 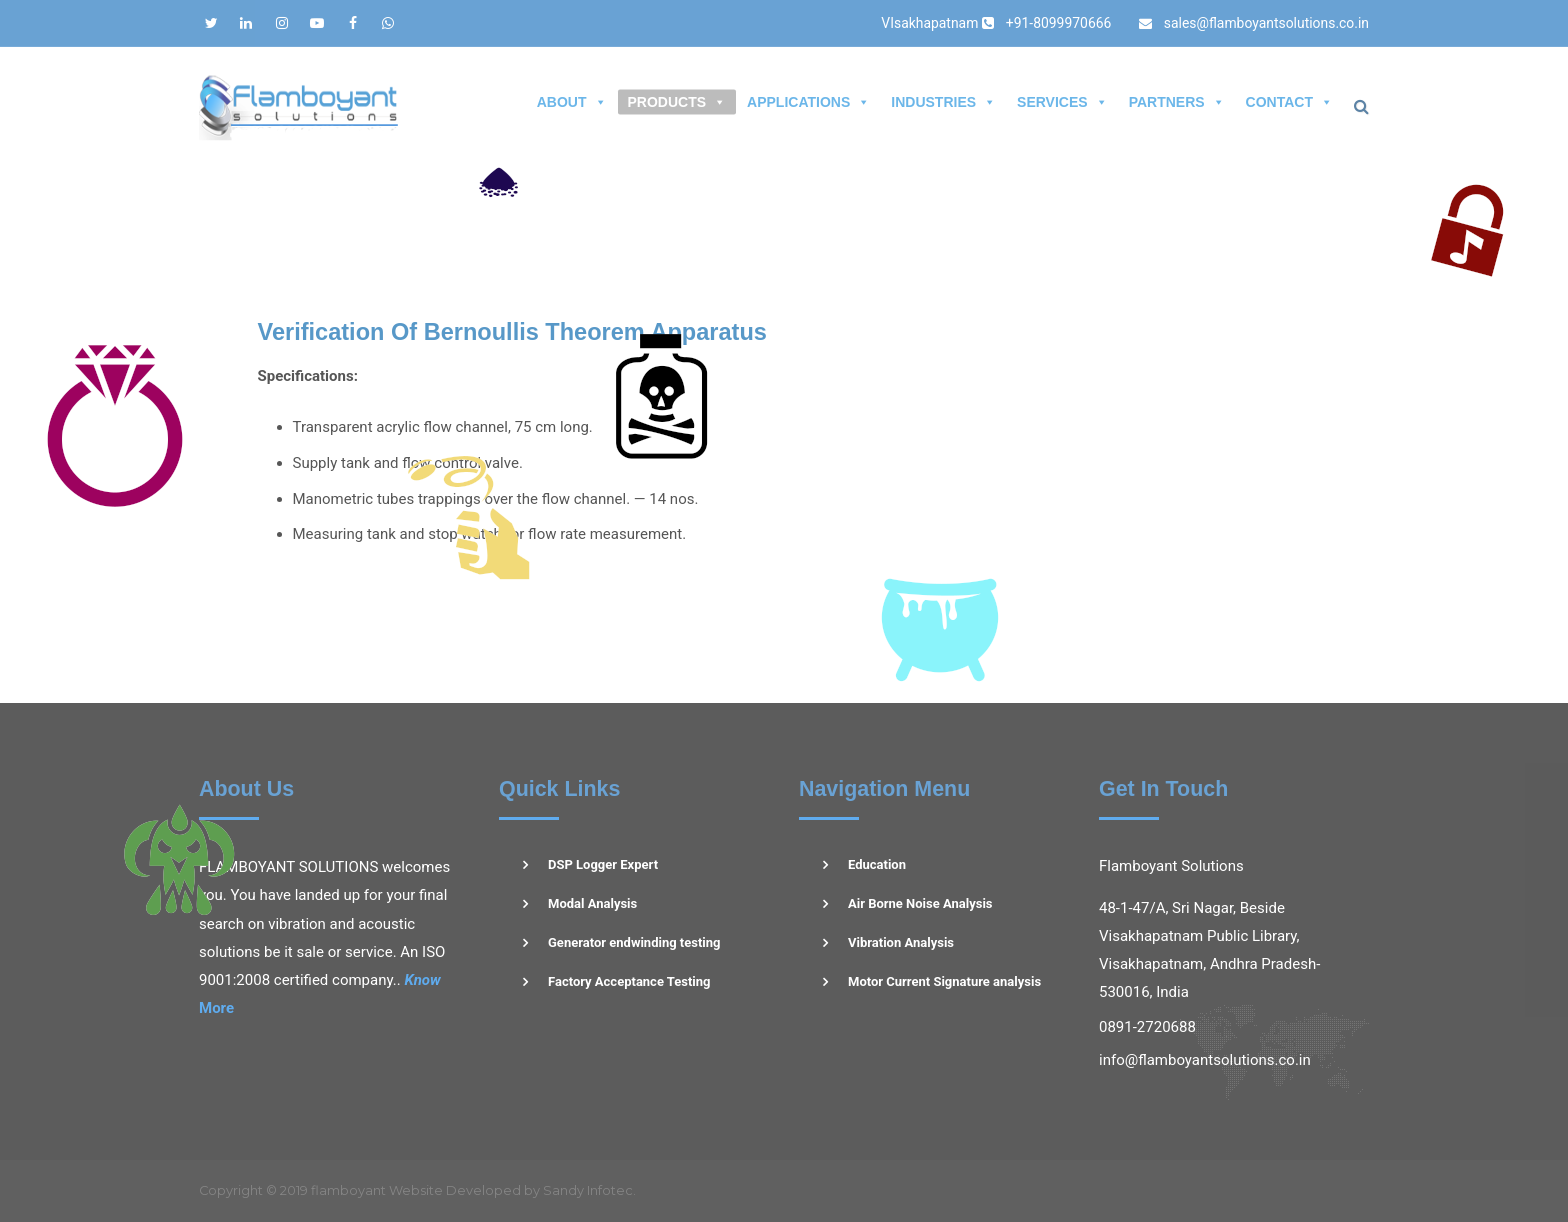 What do you see at coordinates (940, 630) in the screenshot?
I see `access potion crafting or brewing menu` at bounding box center [940, 630].